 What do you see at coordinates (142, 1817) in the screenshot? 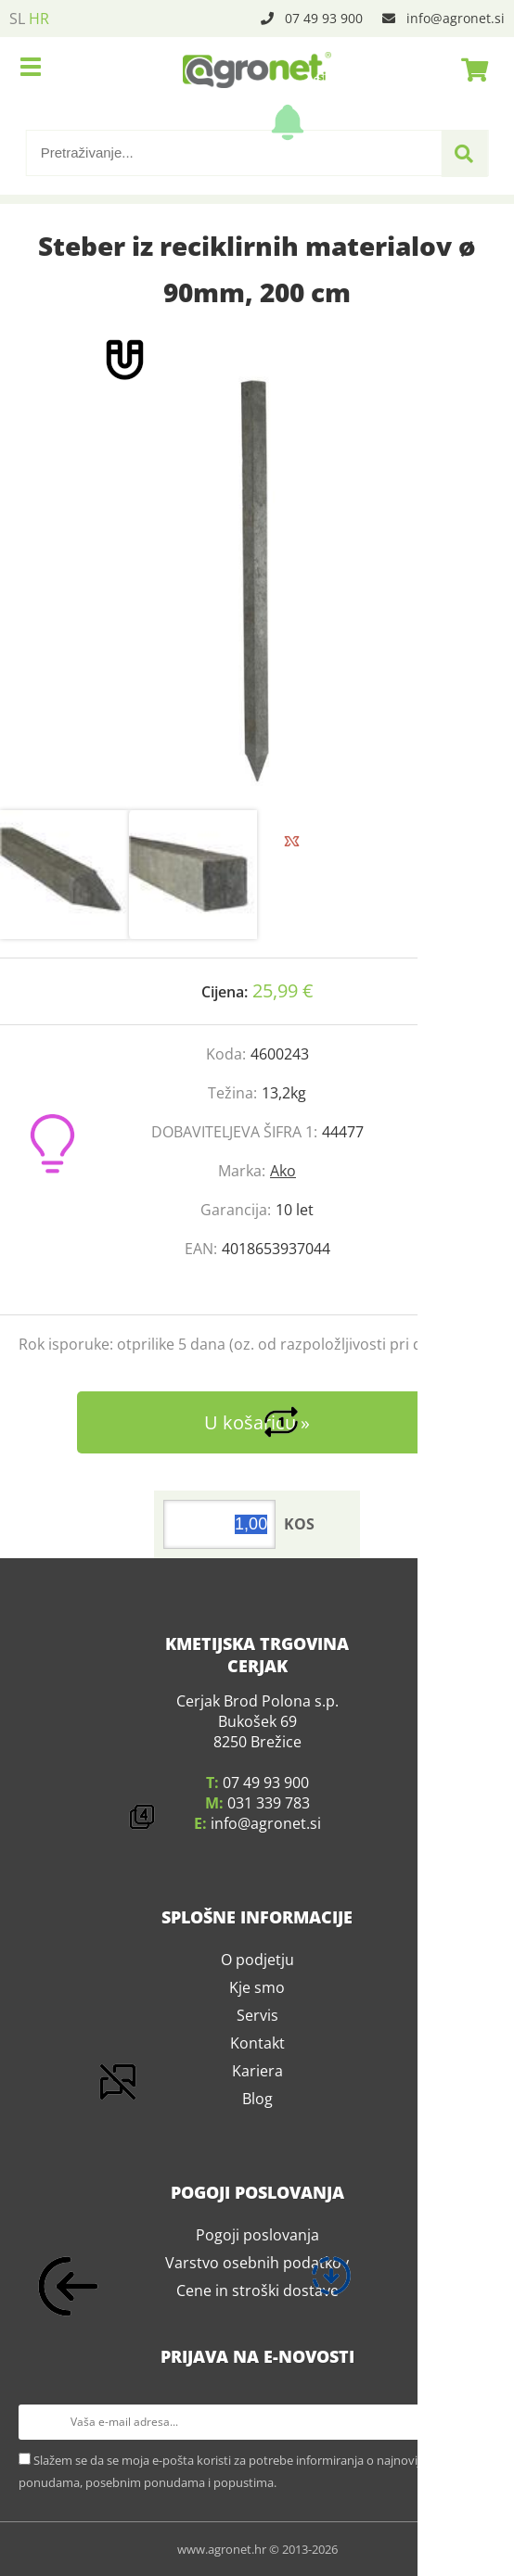
I see `view item 4 in a collection or series` at bounding box center [142, 1817].